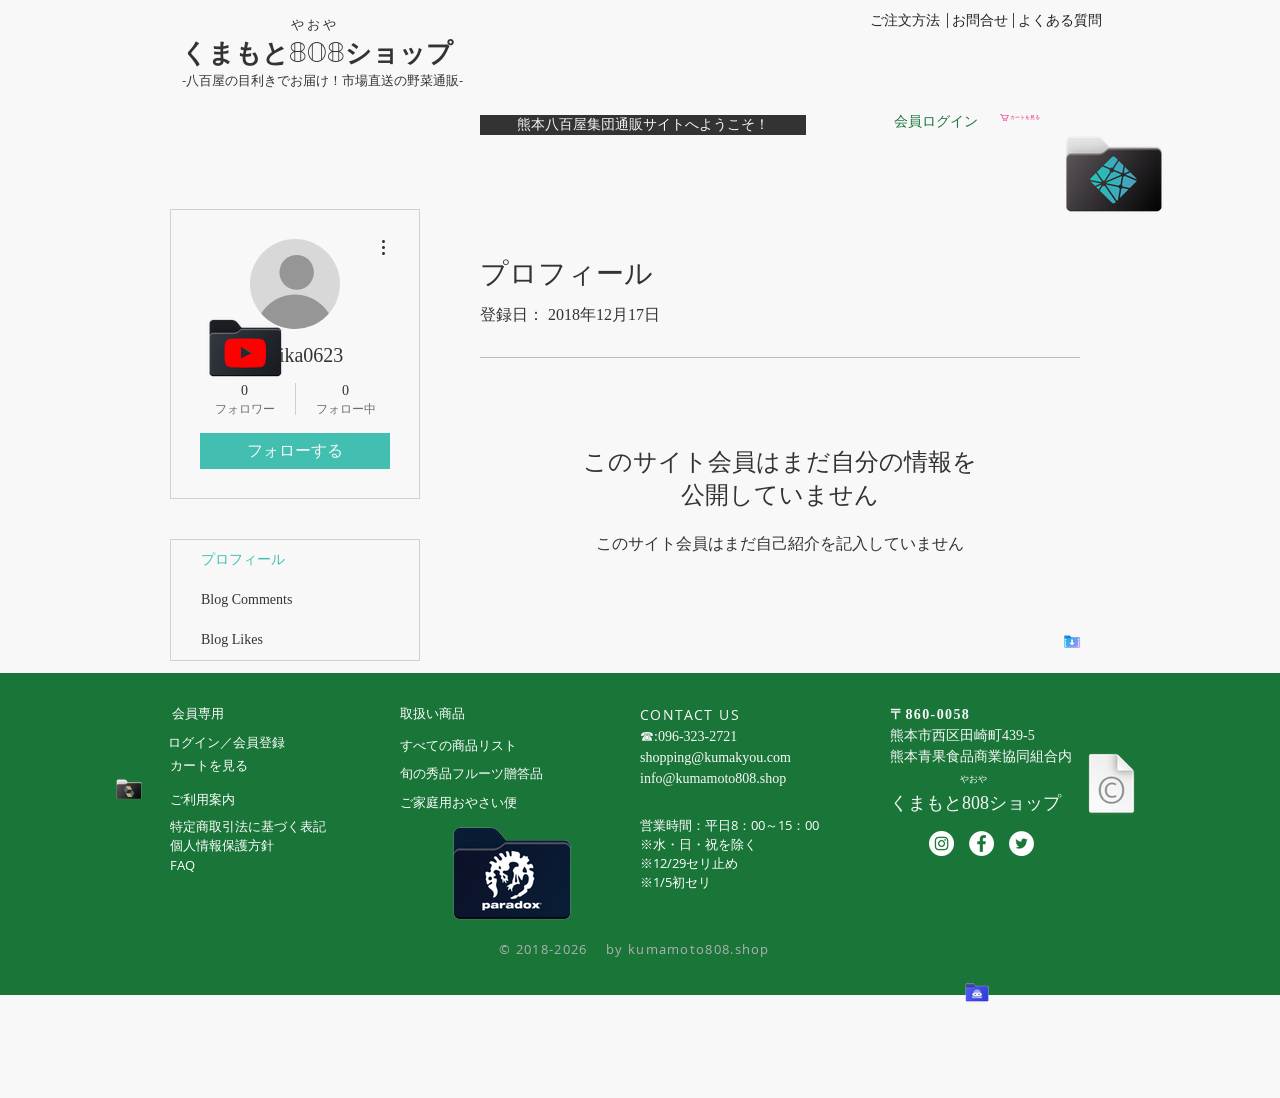 This screenshot has height=1098, width=1280. I want to click on open paradox interactive game files folder, so click(511, 876).